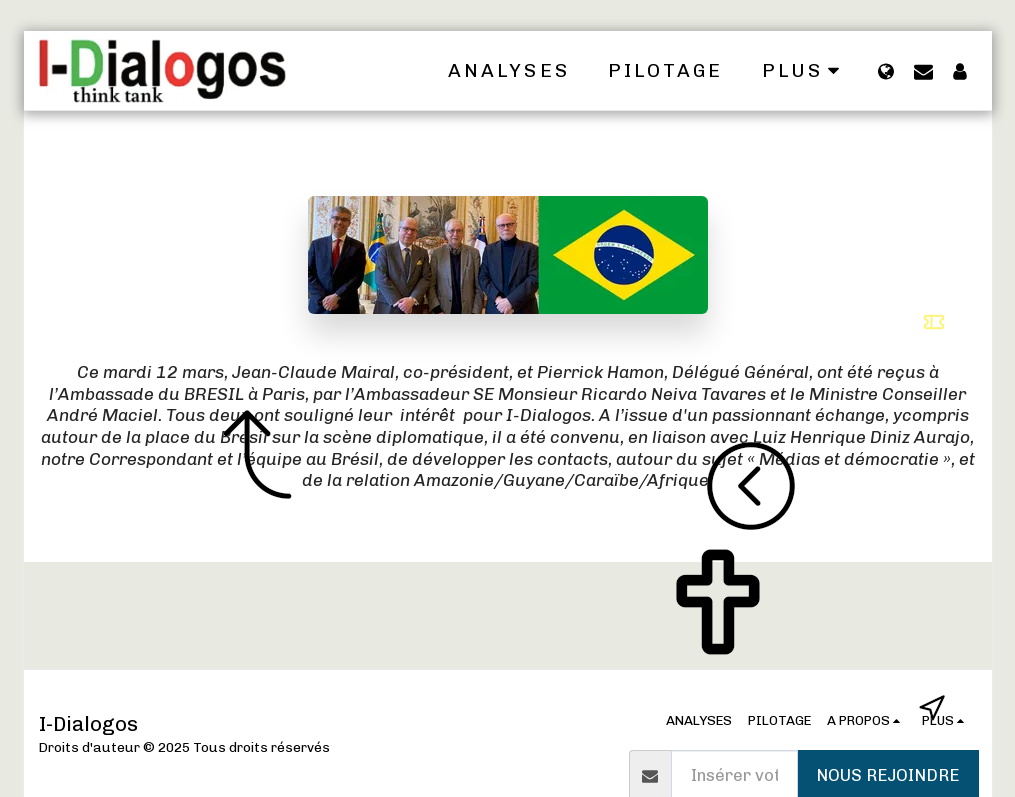 The height and width of the screenshot is (797, 1015). What do you see at coordinates (934, 322) in the screenshot?
I see `view your tickets or passes` at bounding box center [934, 322].